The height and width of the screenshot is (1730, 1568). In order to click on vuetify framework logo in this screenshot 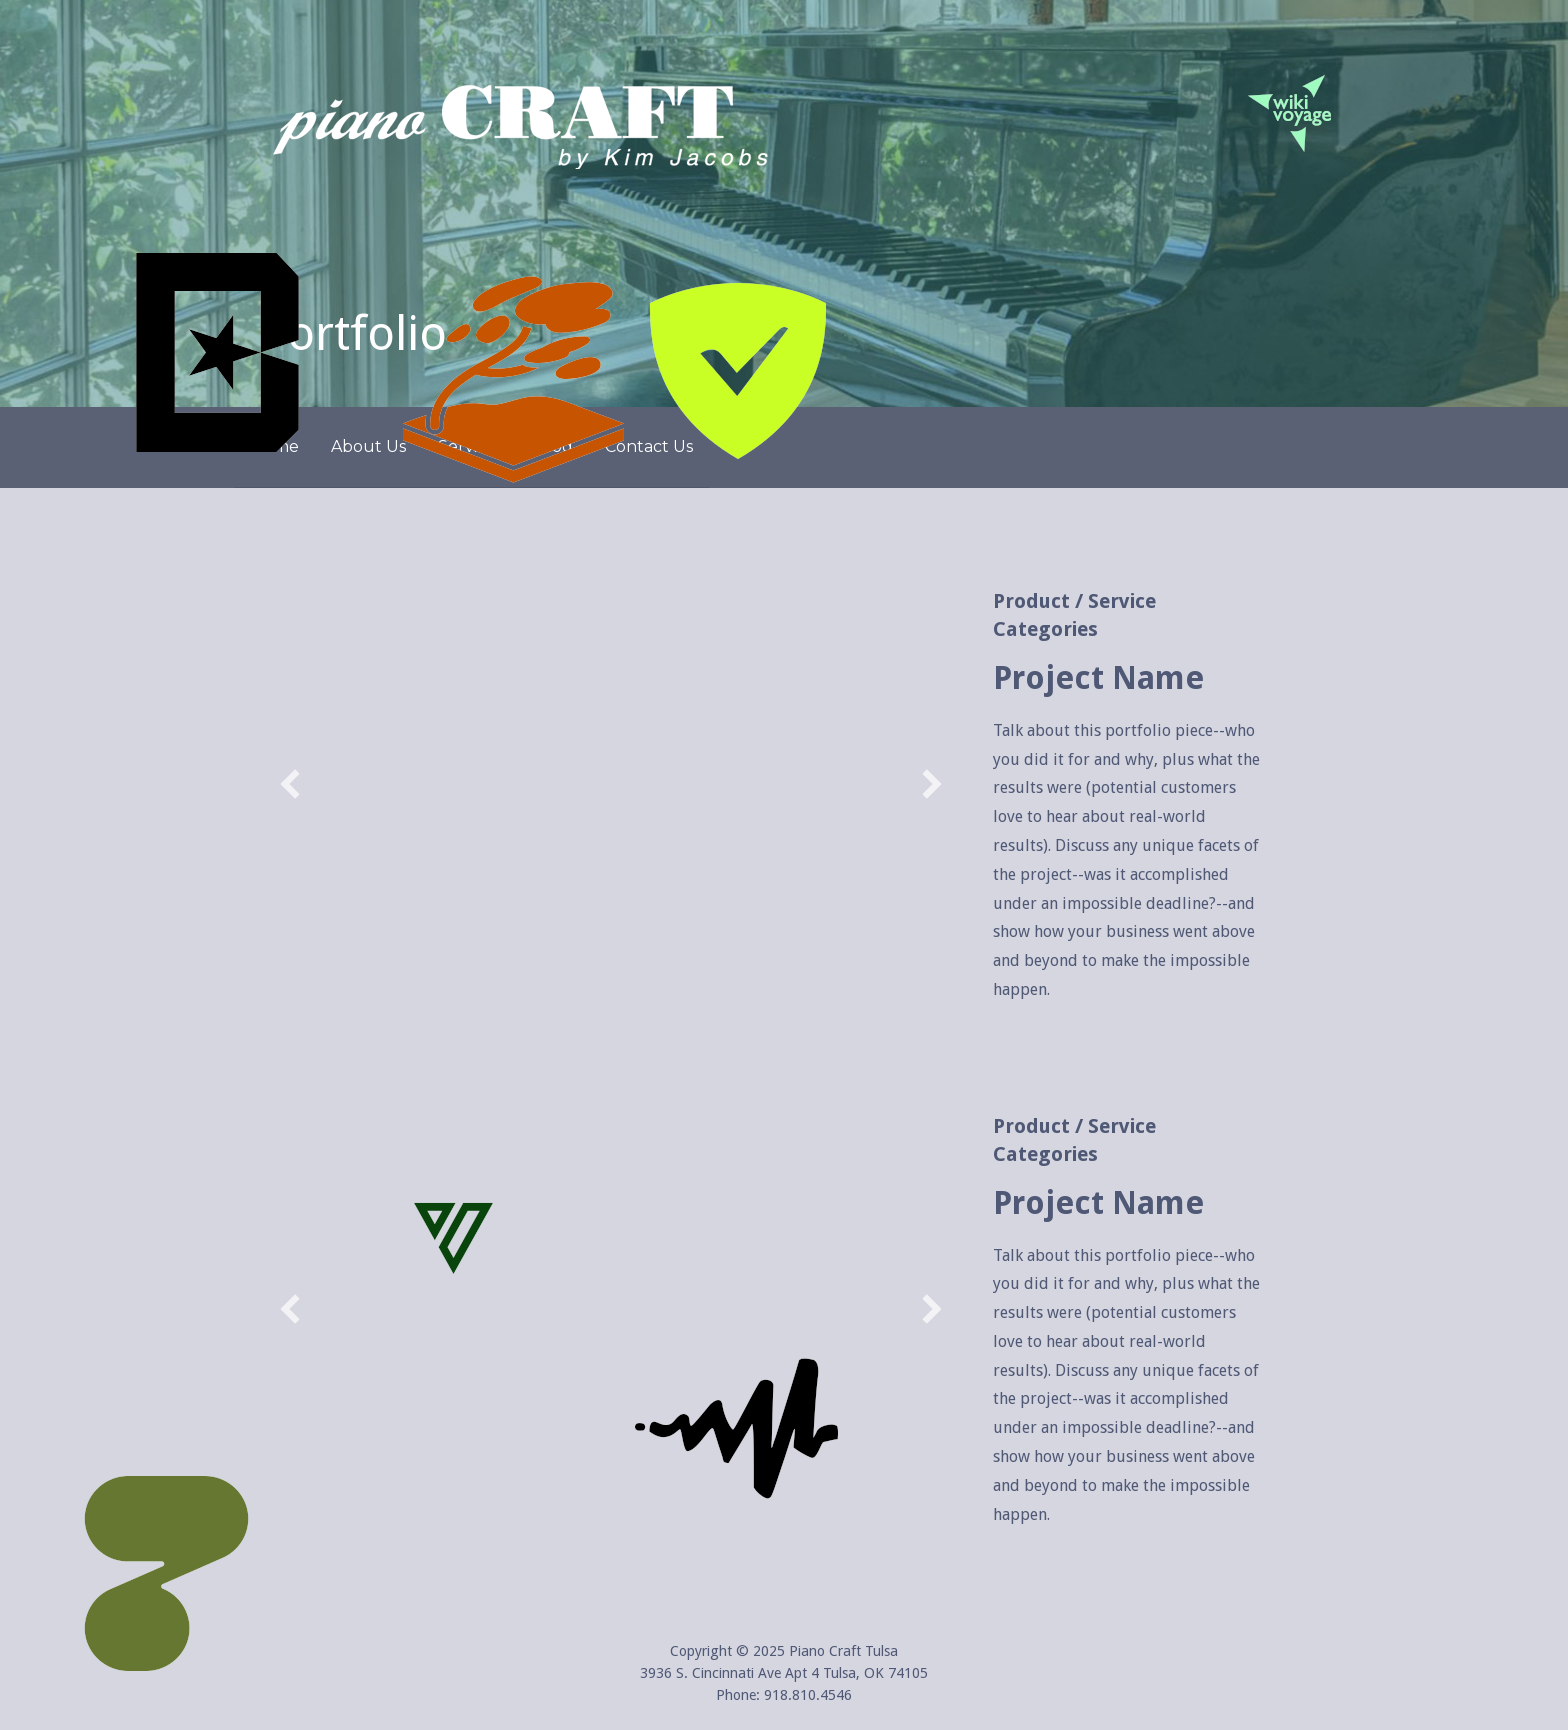, I will do `click(453, 1238)`.